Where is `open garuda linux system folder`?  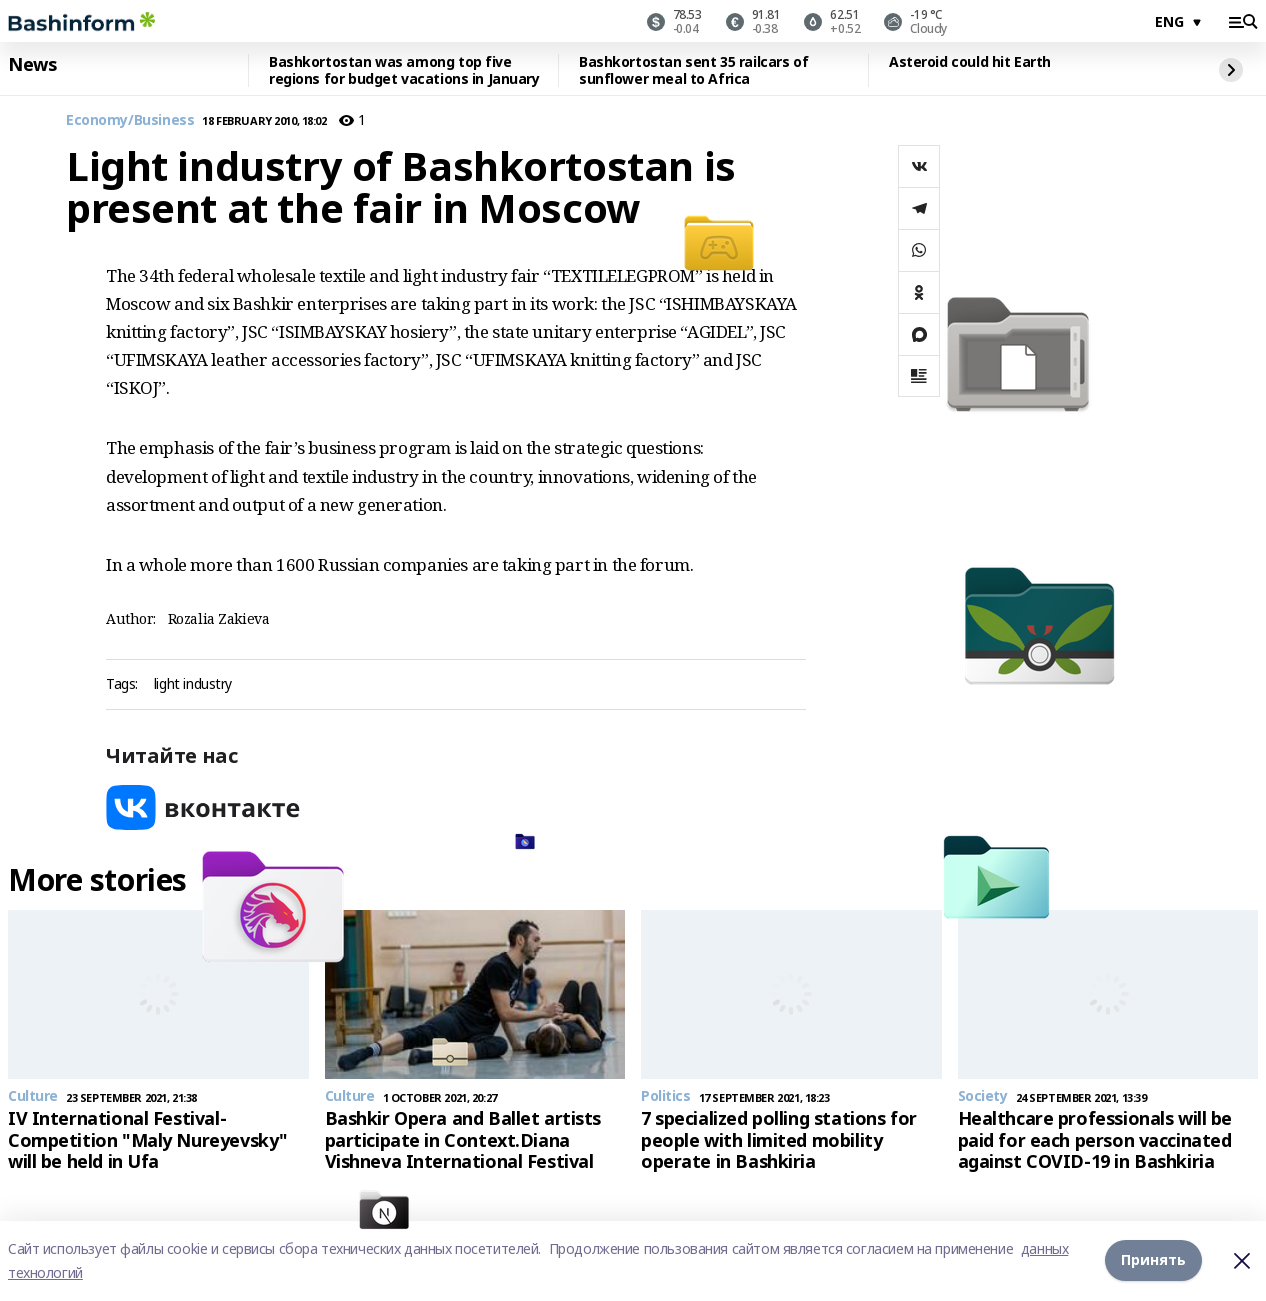 open garuda linux system folder is located at coordinates (272, 910).